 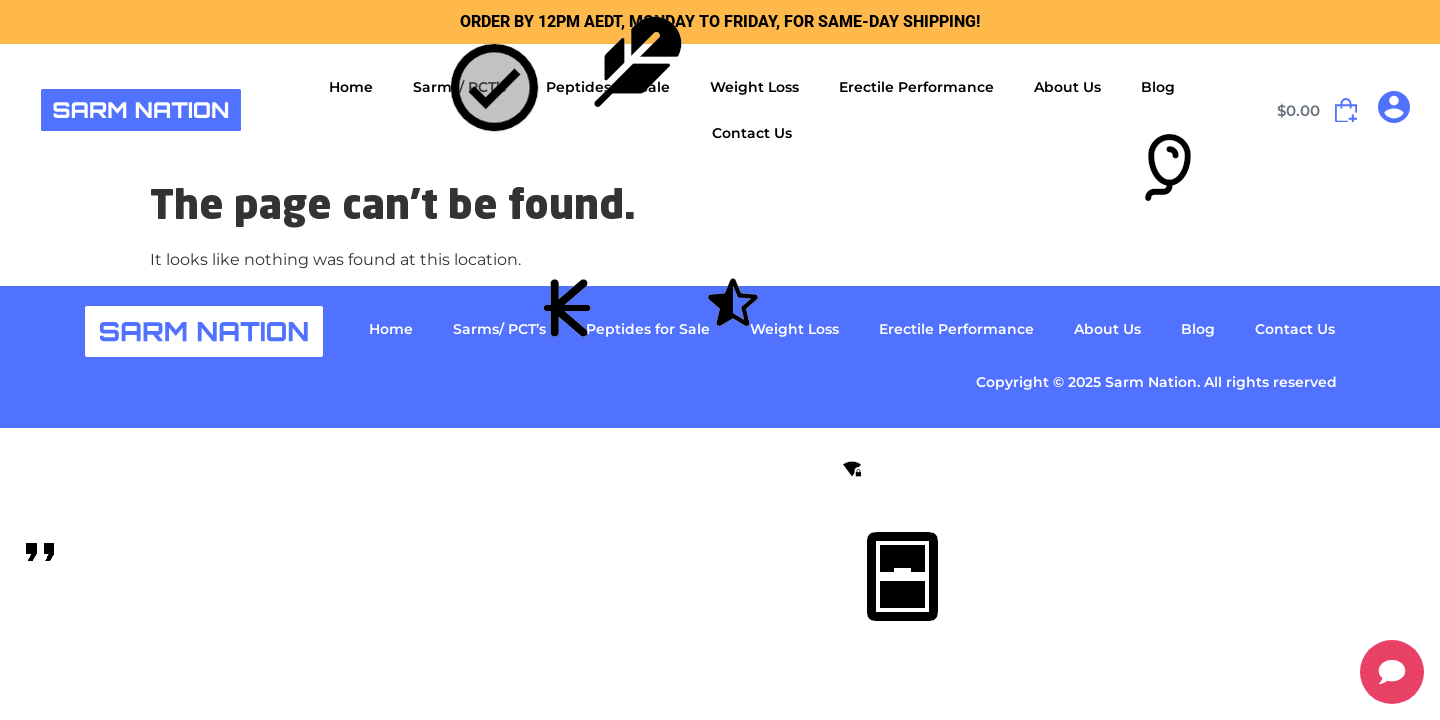 I want to click on indicates a celebration or birthday event, so click(x=1169, y=167).